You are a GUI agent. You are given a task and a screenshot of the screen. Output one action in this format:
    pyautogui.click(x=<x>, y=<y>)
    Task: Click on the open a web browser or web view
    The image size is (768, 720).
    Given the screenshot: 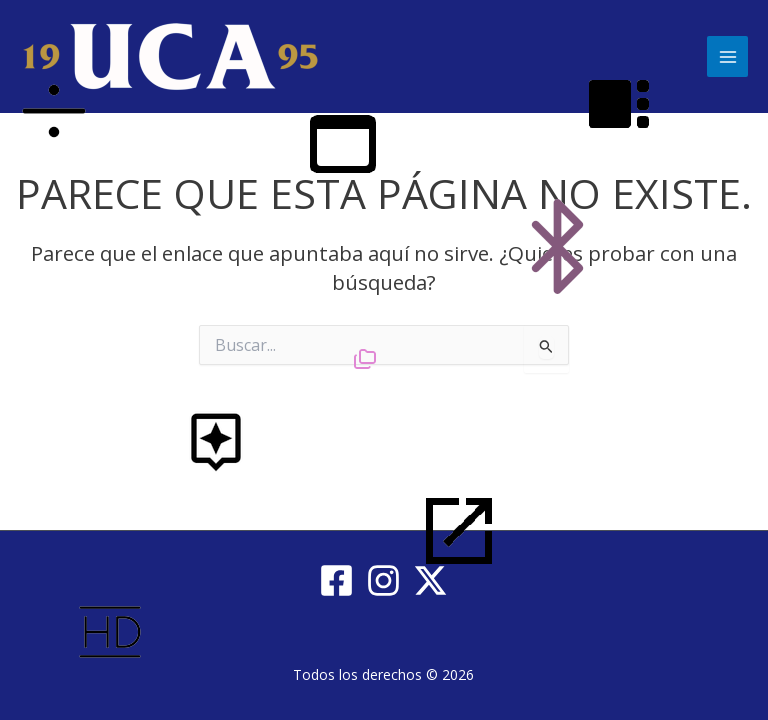 What is the action you would take?
    pyautogui.click(x=343, y=144)
    